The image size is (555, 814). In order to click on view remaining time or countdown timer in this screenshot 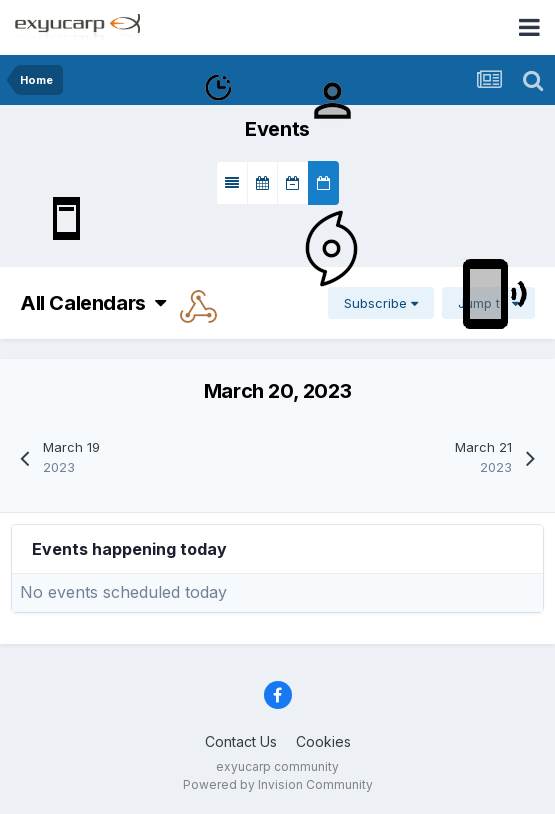, I will do `click(218, 87)`.